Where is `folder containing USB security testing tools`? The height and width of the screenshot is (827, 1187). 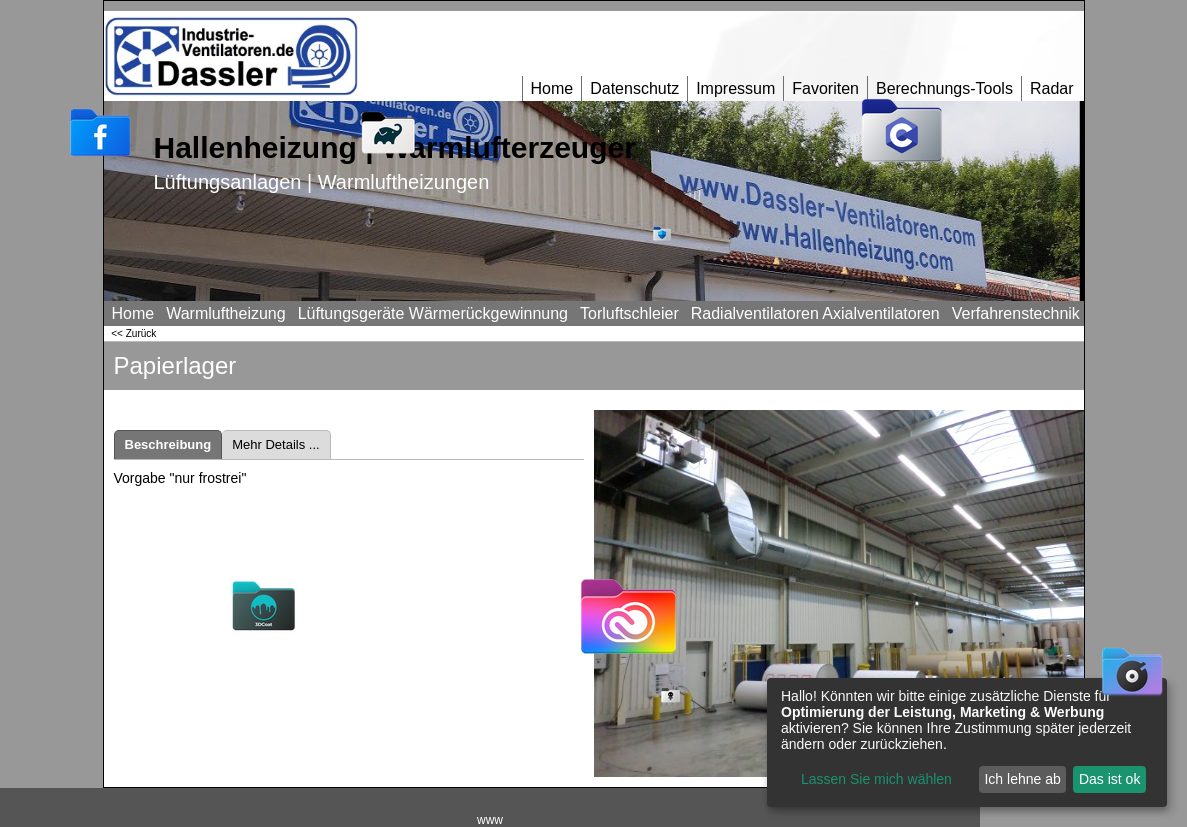 folder containing USB security testing tools is located at coordinates (670, 695).